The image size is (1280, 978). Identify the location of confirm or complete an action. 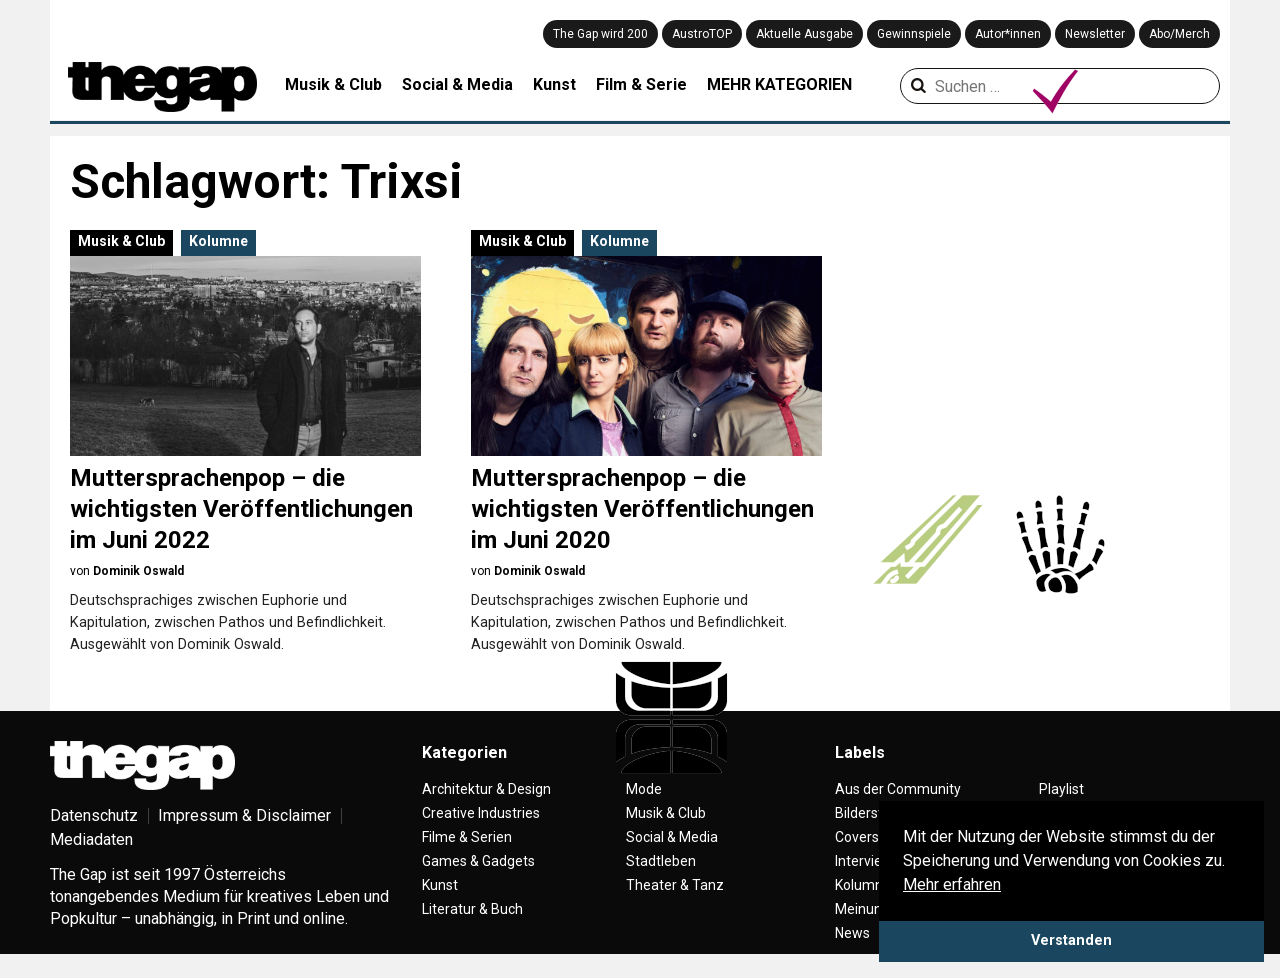
(1055, 91).